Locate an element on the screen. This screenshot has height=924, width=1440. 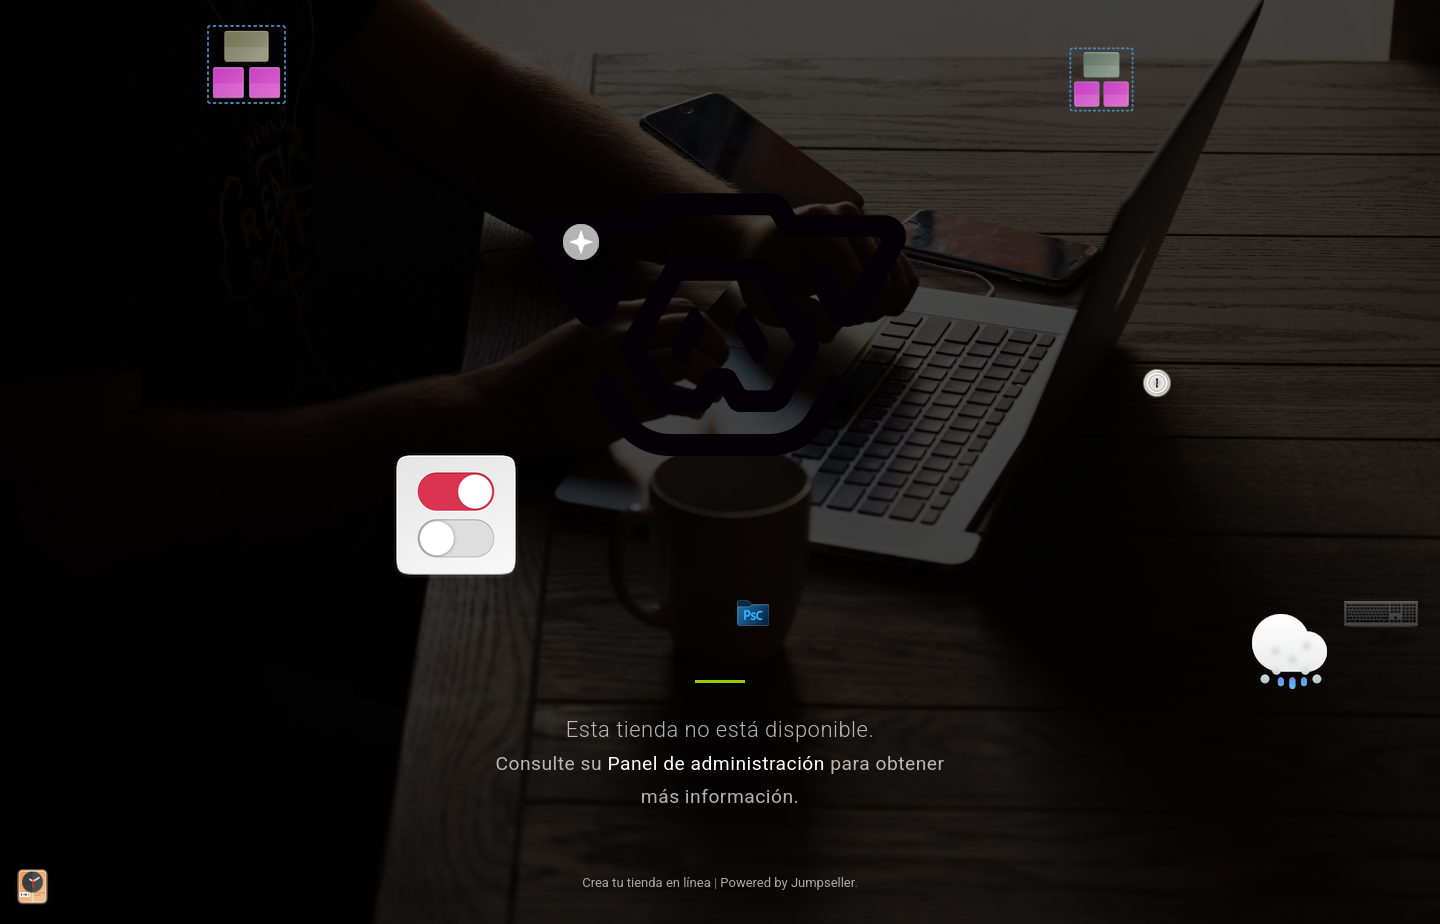
indicates extended keyboard connected via bluetooth is located at coordinates (1381, 613).